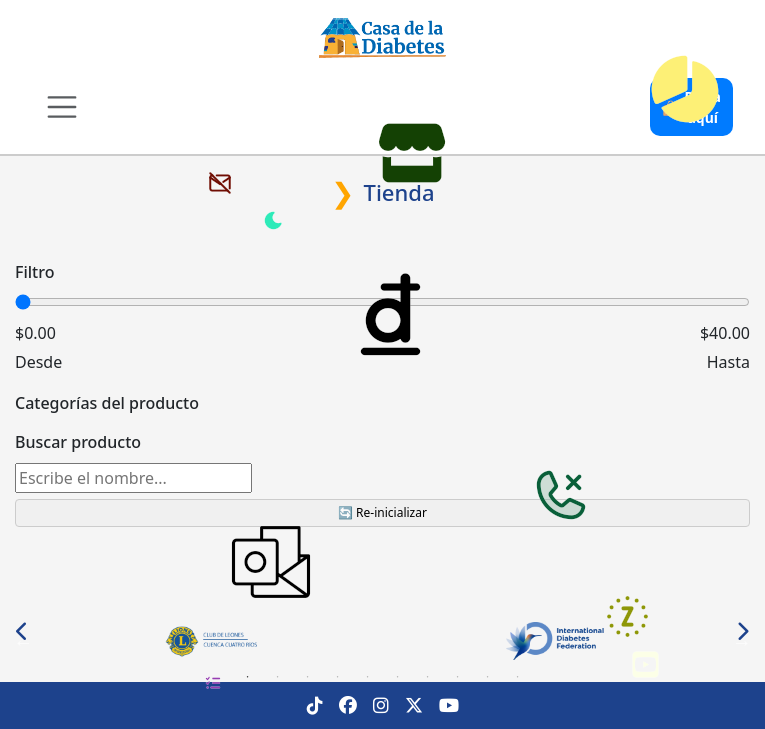 This screenshot has width=765, height=729. I want to click on email notifications disabled, so click(220, 183).